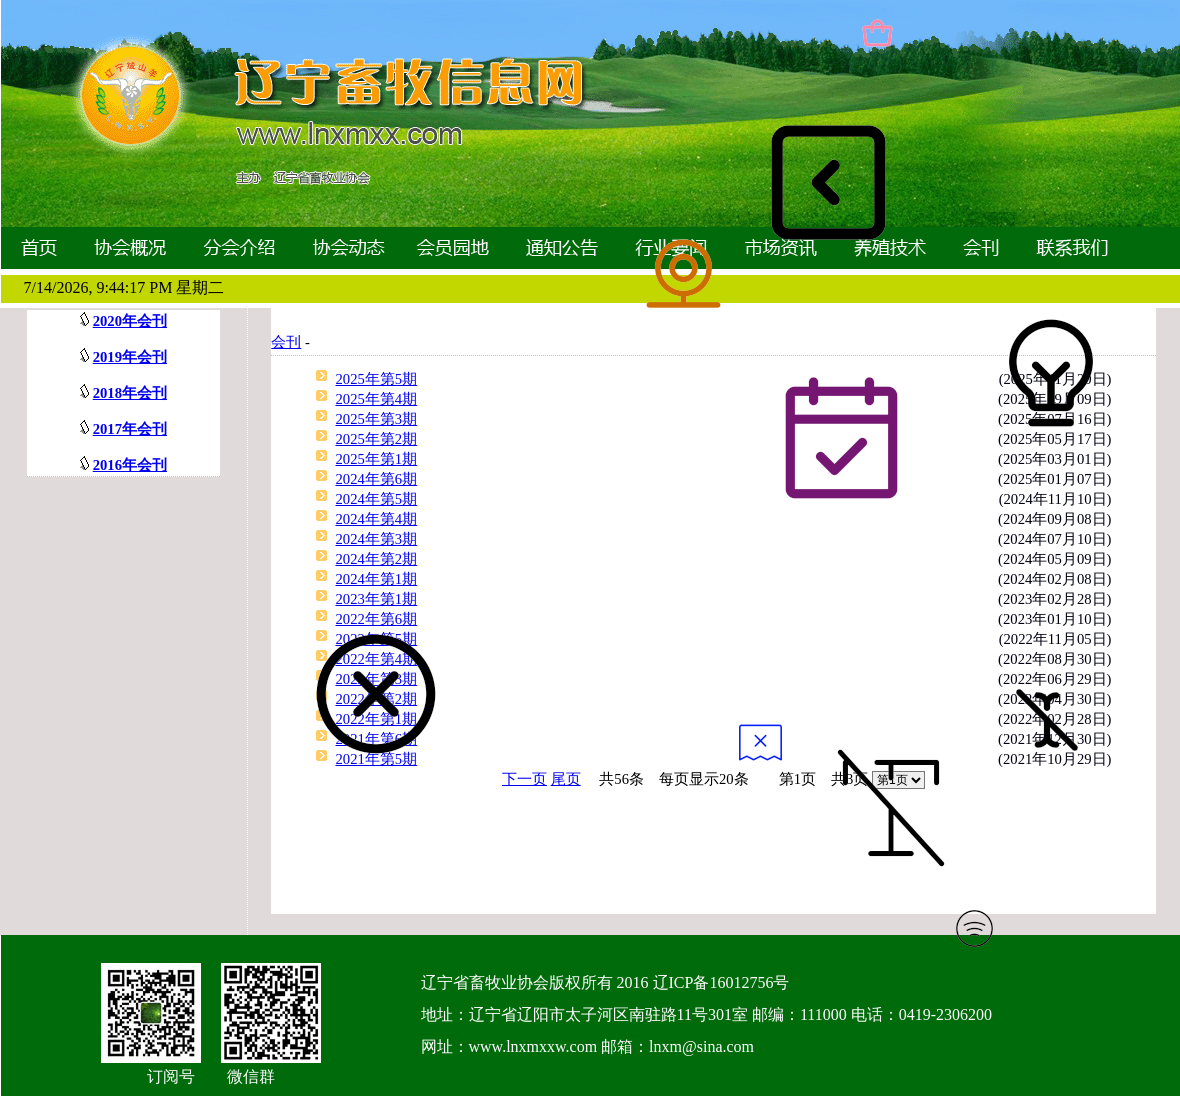 The height and width of the screenshot is (1096, 1180). Describe the element at coordinates (974, 928) in the screenshot. I see `open Spotify` at that location.